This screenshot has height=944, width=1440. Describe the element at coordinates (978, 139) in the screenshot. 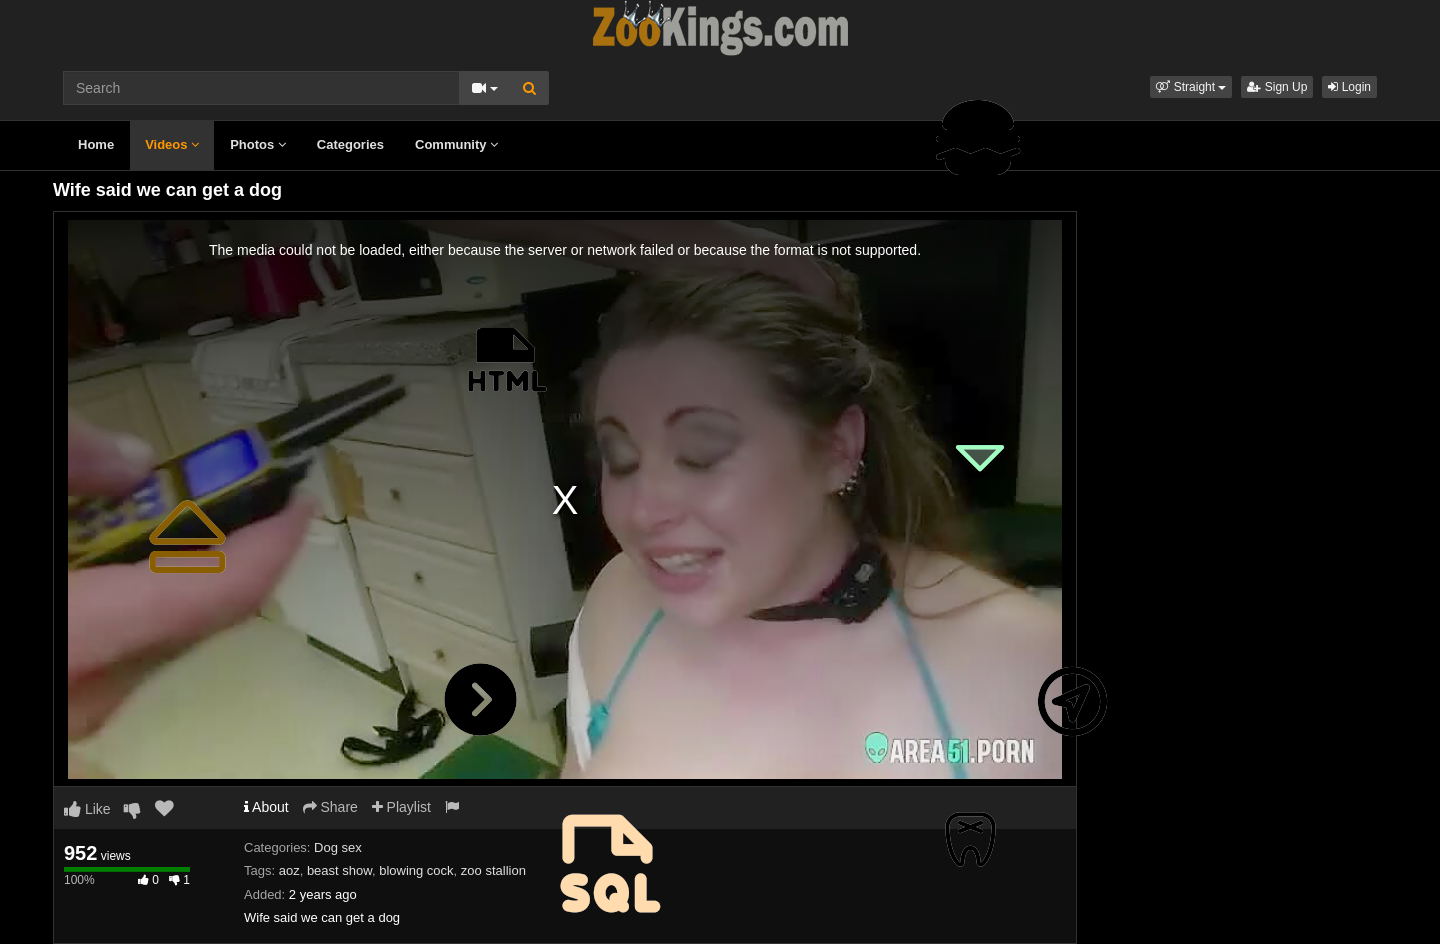

I see `open navigation menu` at that location.